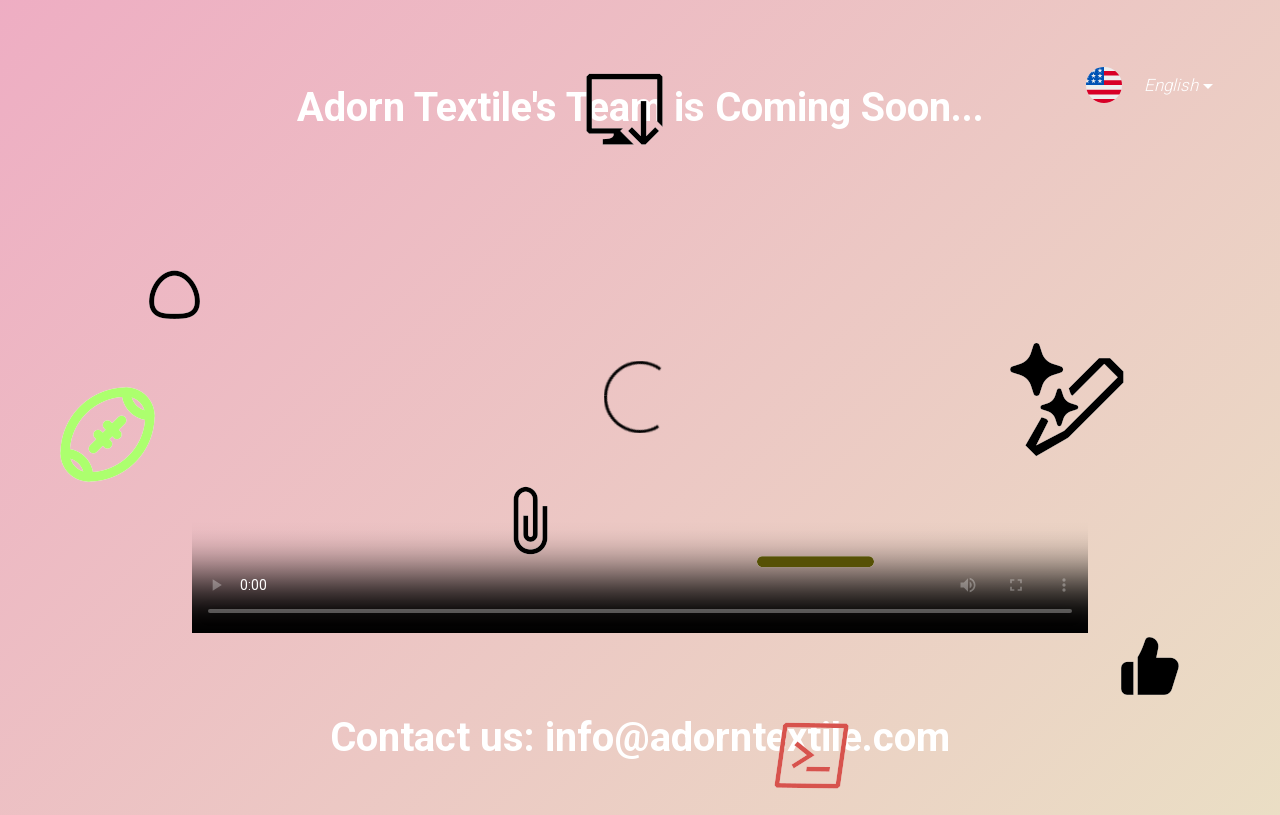 The image size is (1280, 815). I want to click on download file to desktop, so click(624, 106).